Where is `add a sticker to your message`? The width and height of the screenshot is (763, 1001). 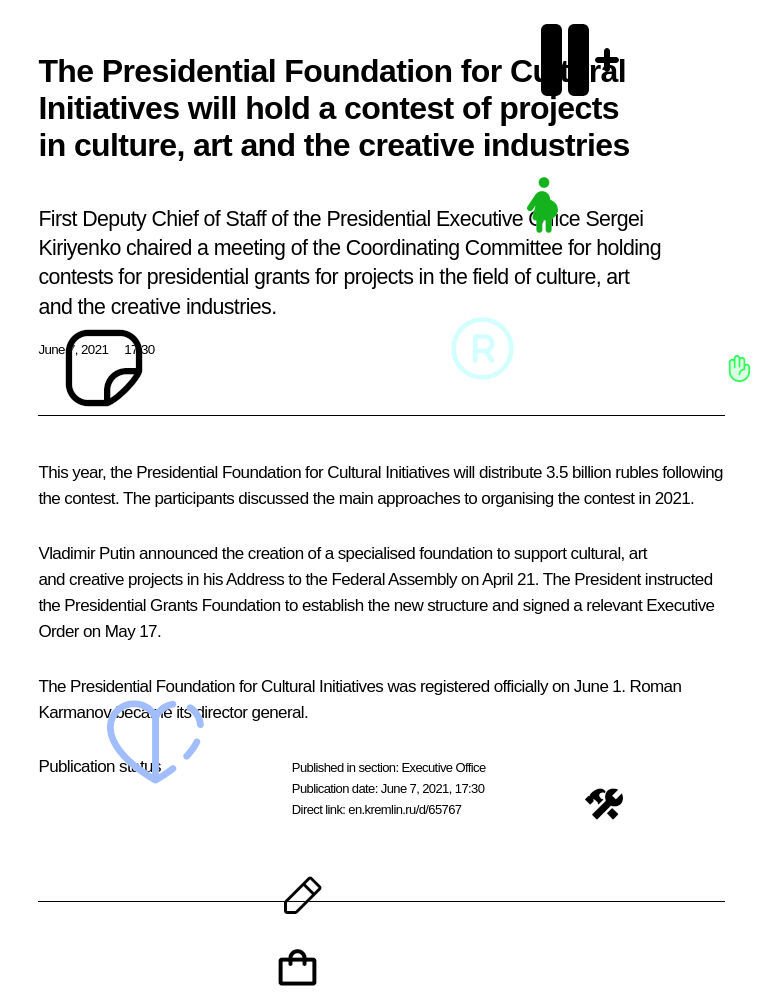
add a sticker to your message is located at coordinates (104, 368).